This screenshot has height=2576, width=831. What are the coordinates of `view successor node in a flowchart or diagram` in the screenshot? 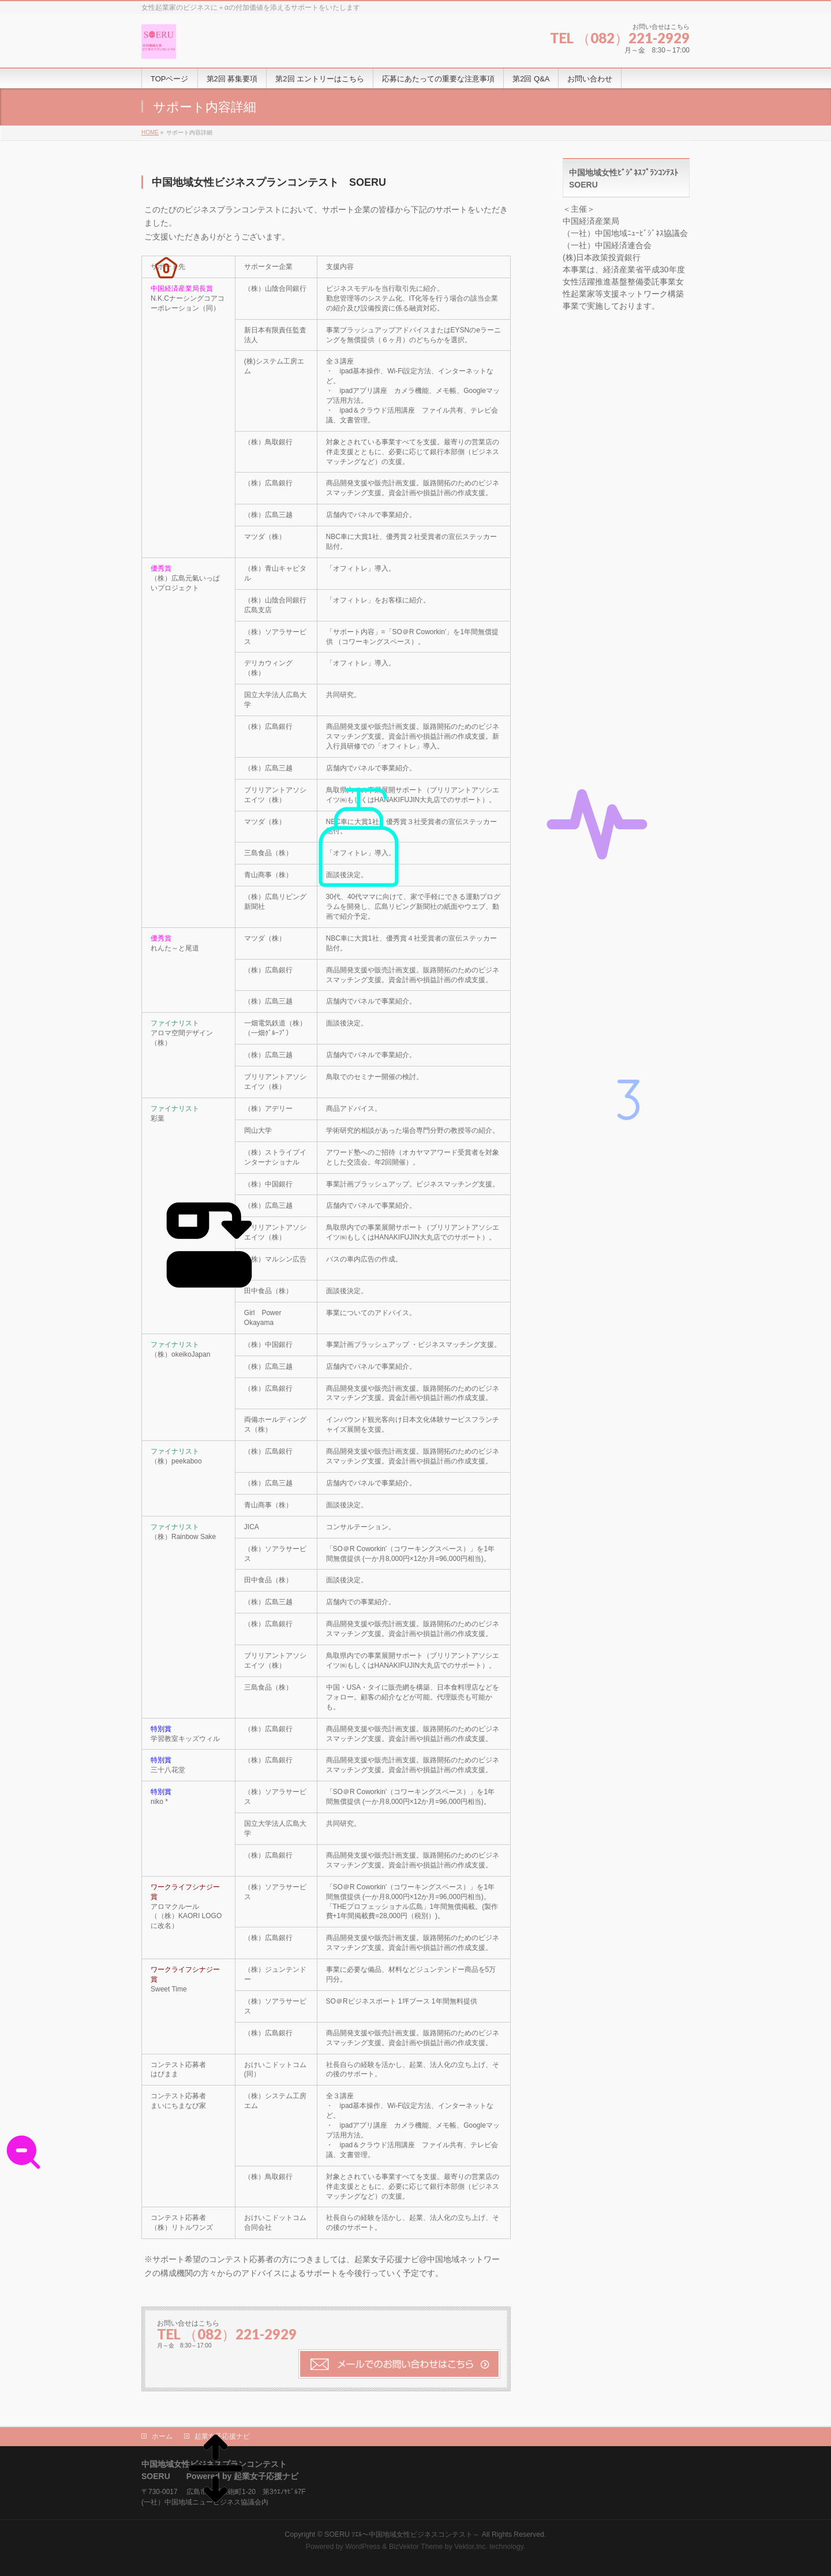 It's located at (209, 1245).